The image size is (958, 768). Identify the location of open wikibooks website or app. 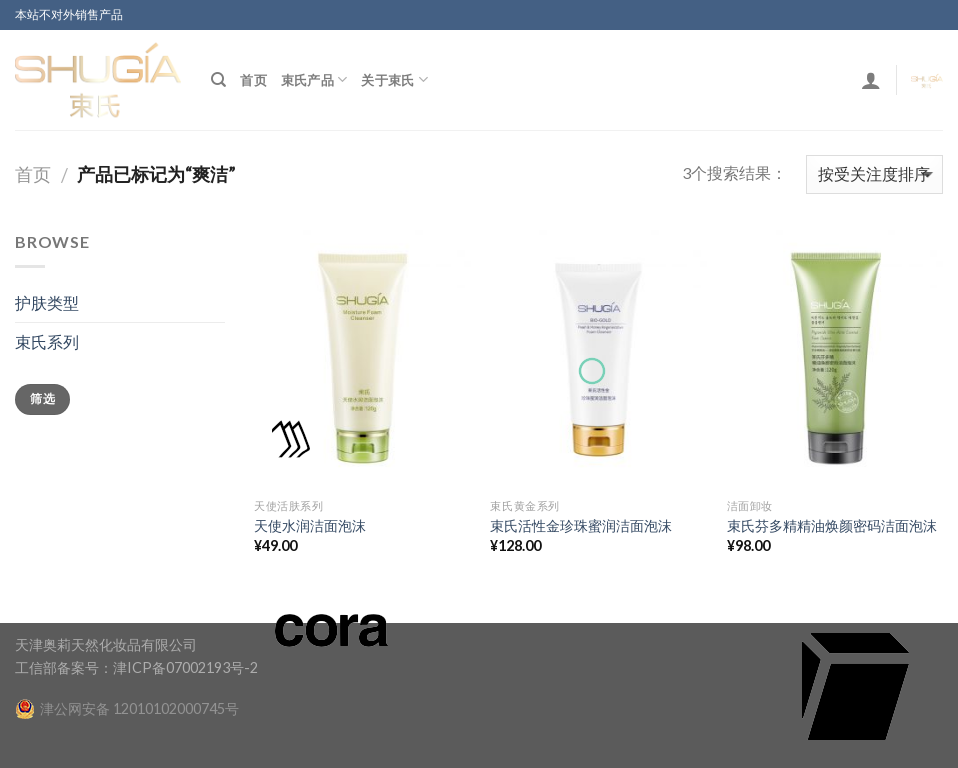
(291, 439).